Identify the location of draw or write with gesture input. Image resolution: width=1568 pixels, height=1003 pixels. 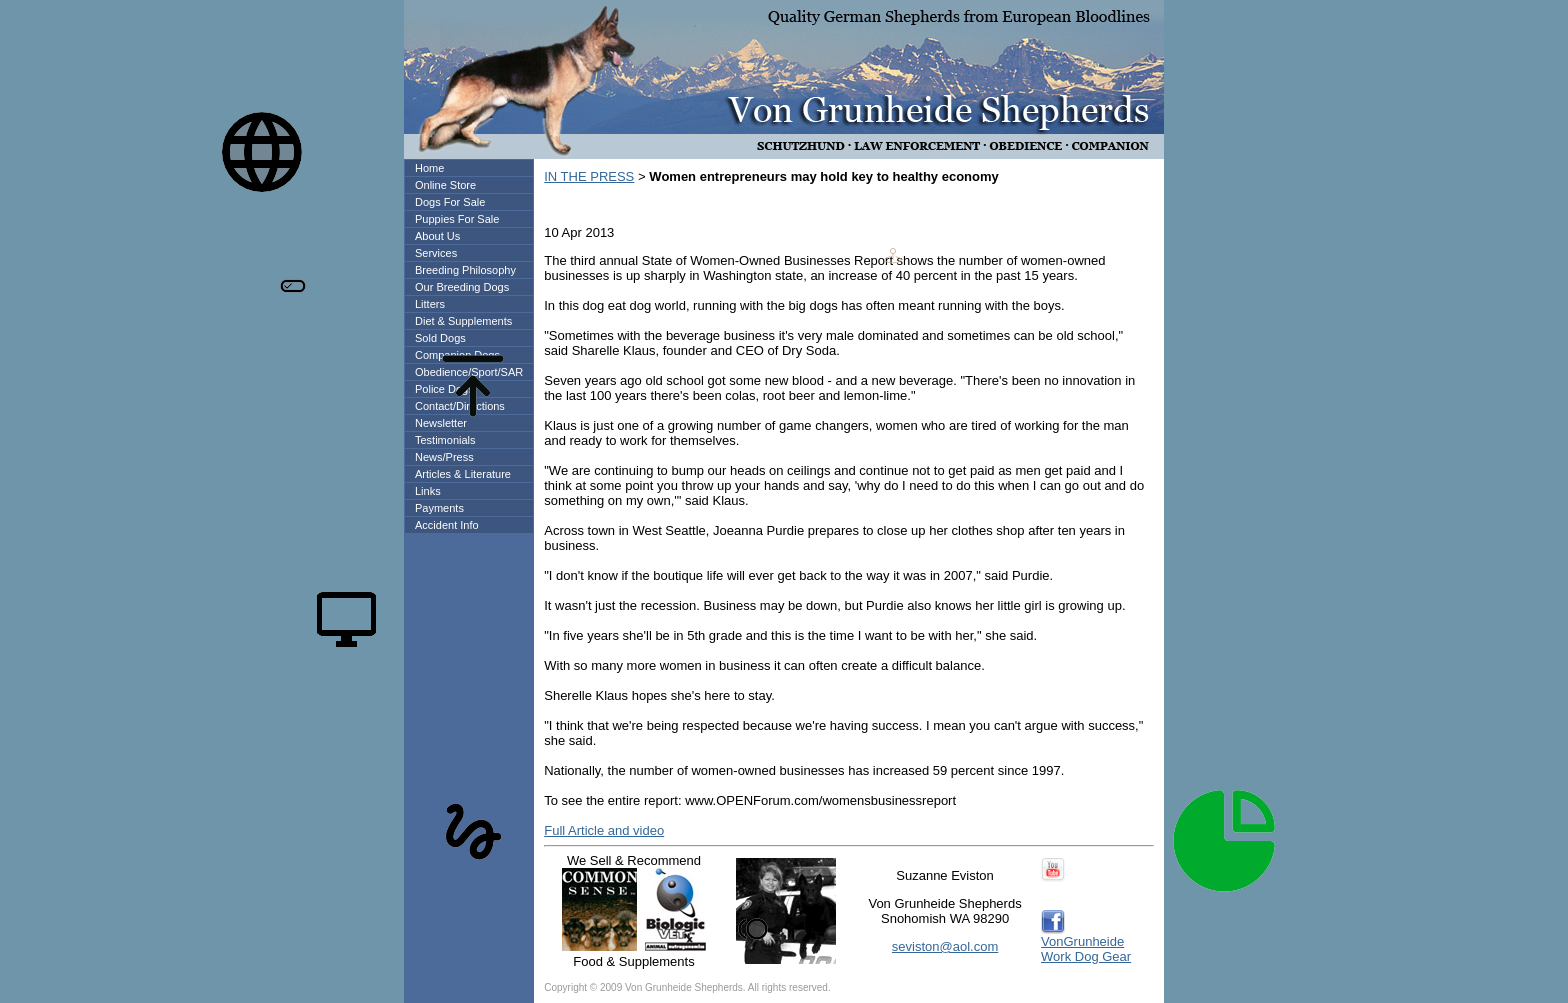
(473, 831).